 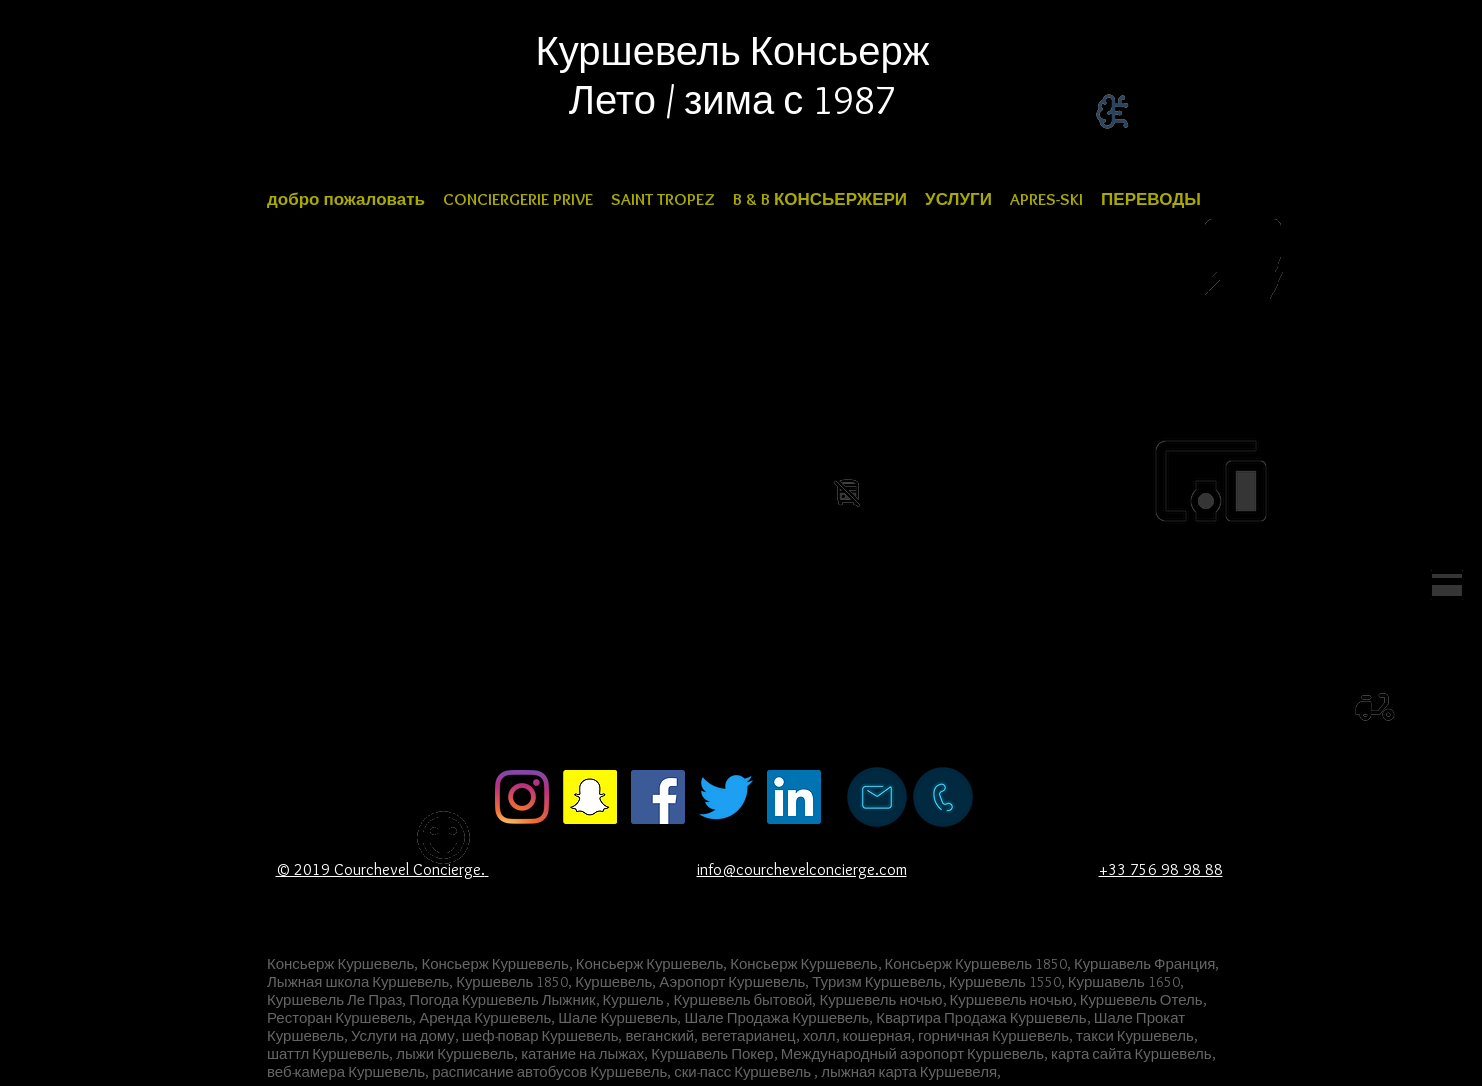 What do you see at coordinates (1375, 707) in the screenshot?
I see `select moped or scooter delivery option` at bounding box center [1375, 707].